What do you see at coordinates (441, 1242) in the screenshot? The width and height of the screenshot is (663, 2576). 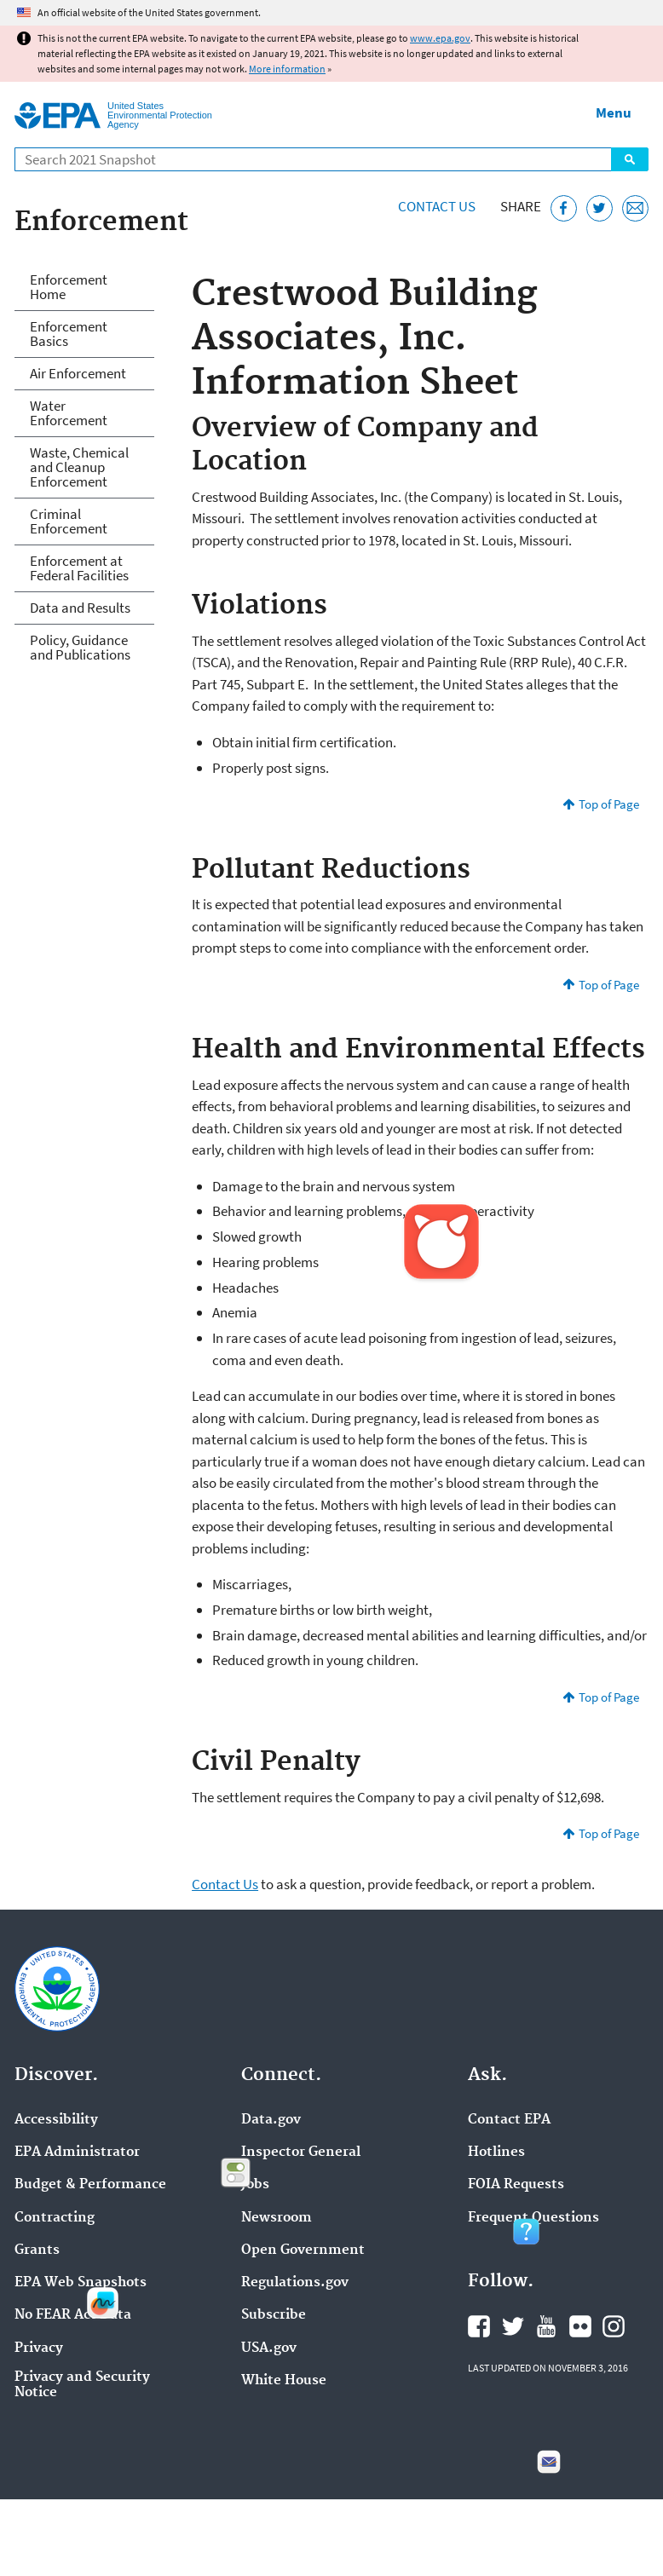 I see `open FreeBSD application` at bounding box center [441, 1242].